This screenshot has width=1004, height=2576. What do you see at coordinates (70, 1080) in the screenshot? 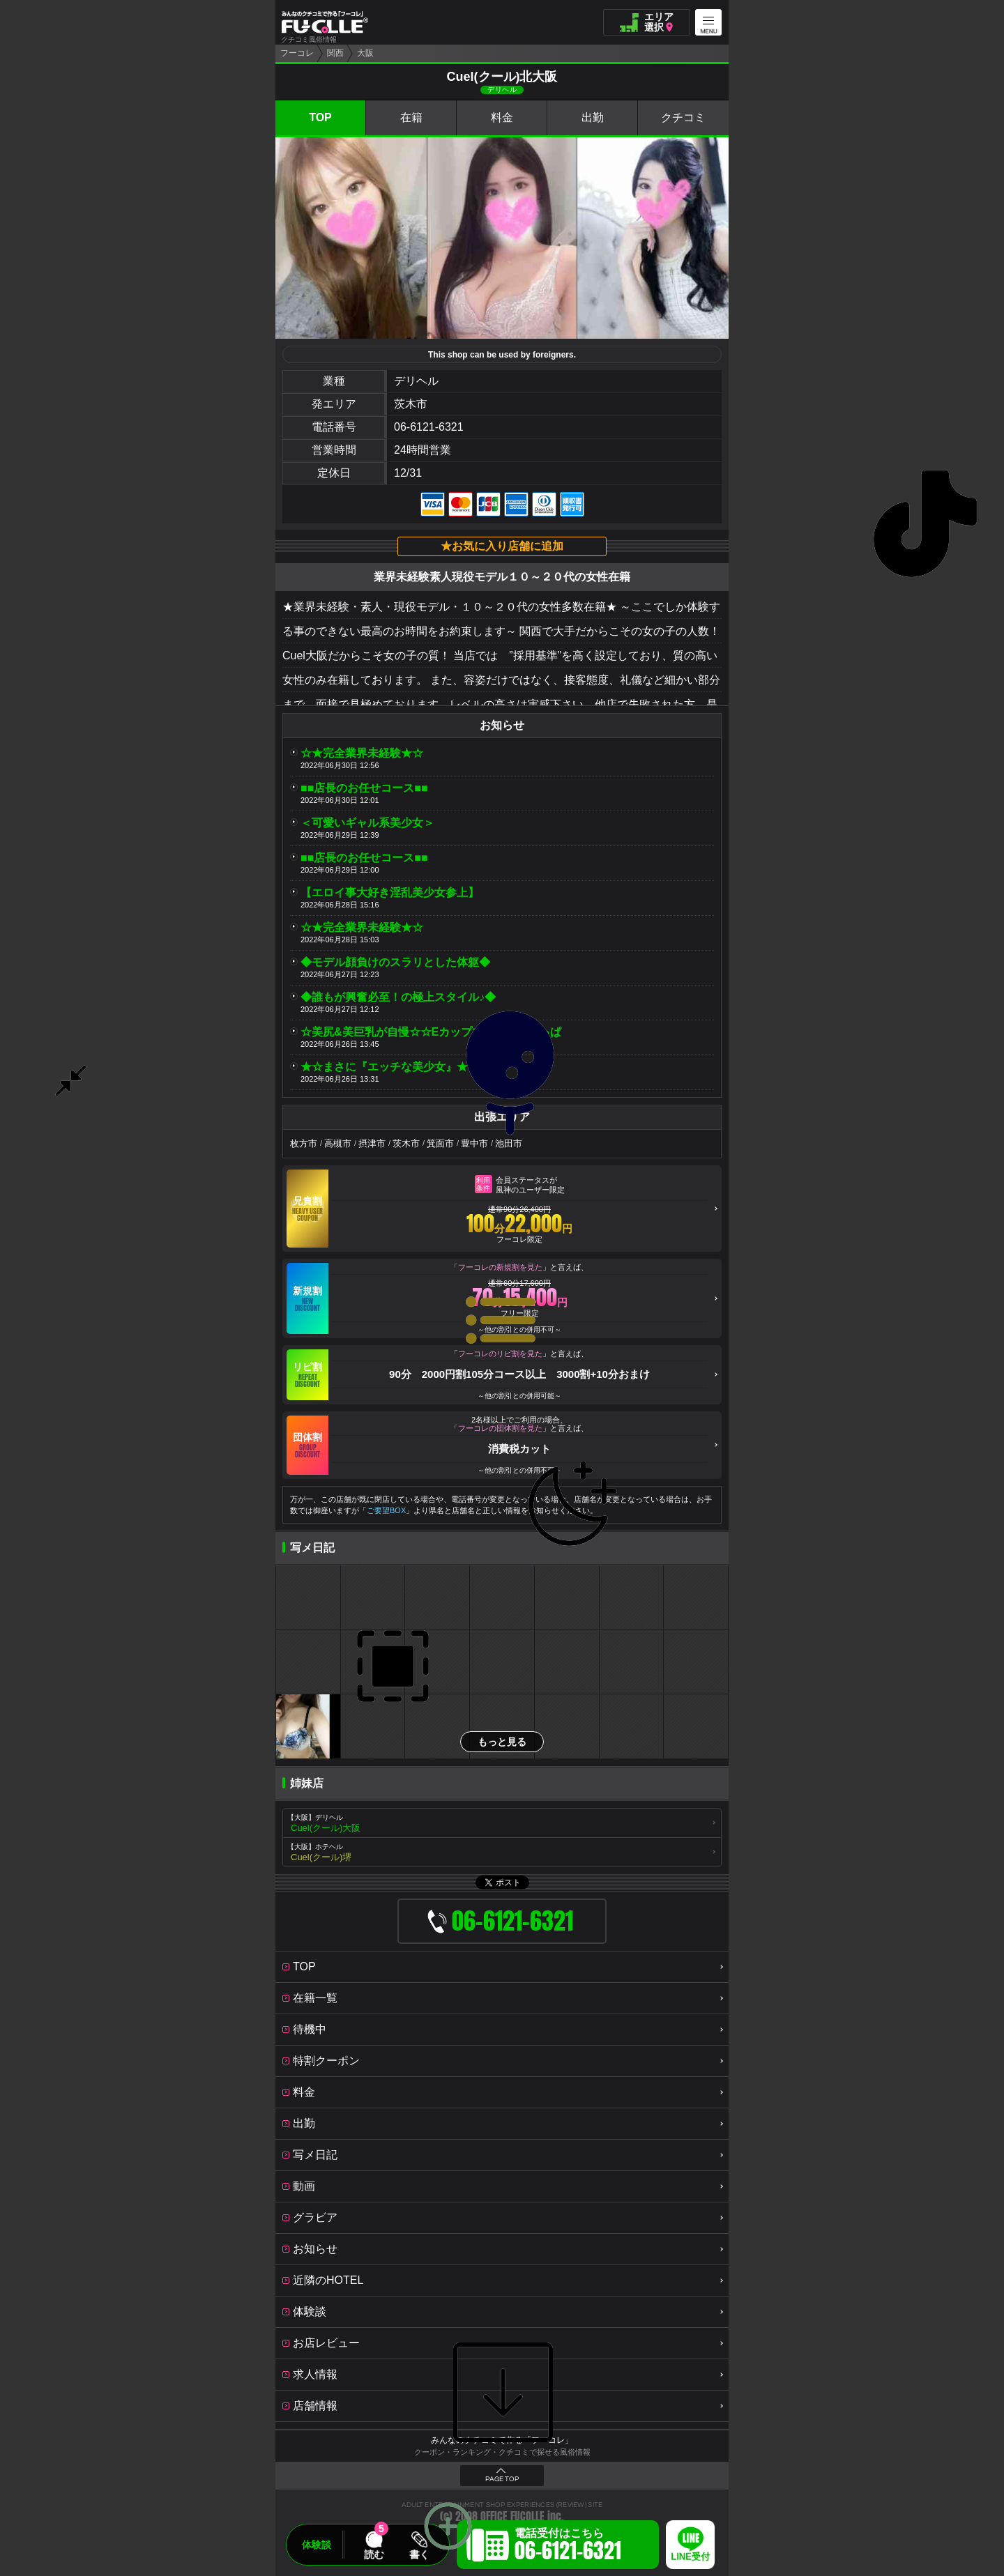
I see `exit fullscreen mode` at bounding box center [70, 1080].